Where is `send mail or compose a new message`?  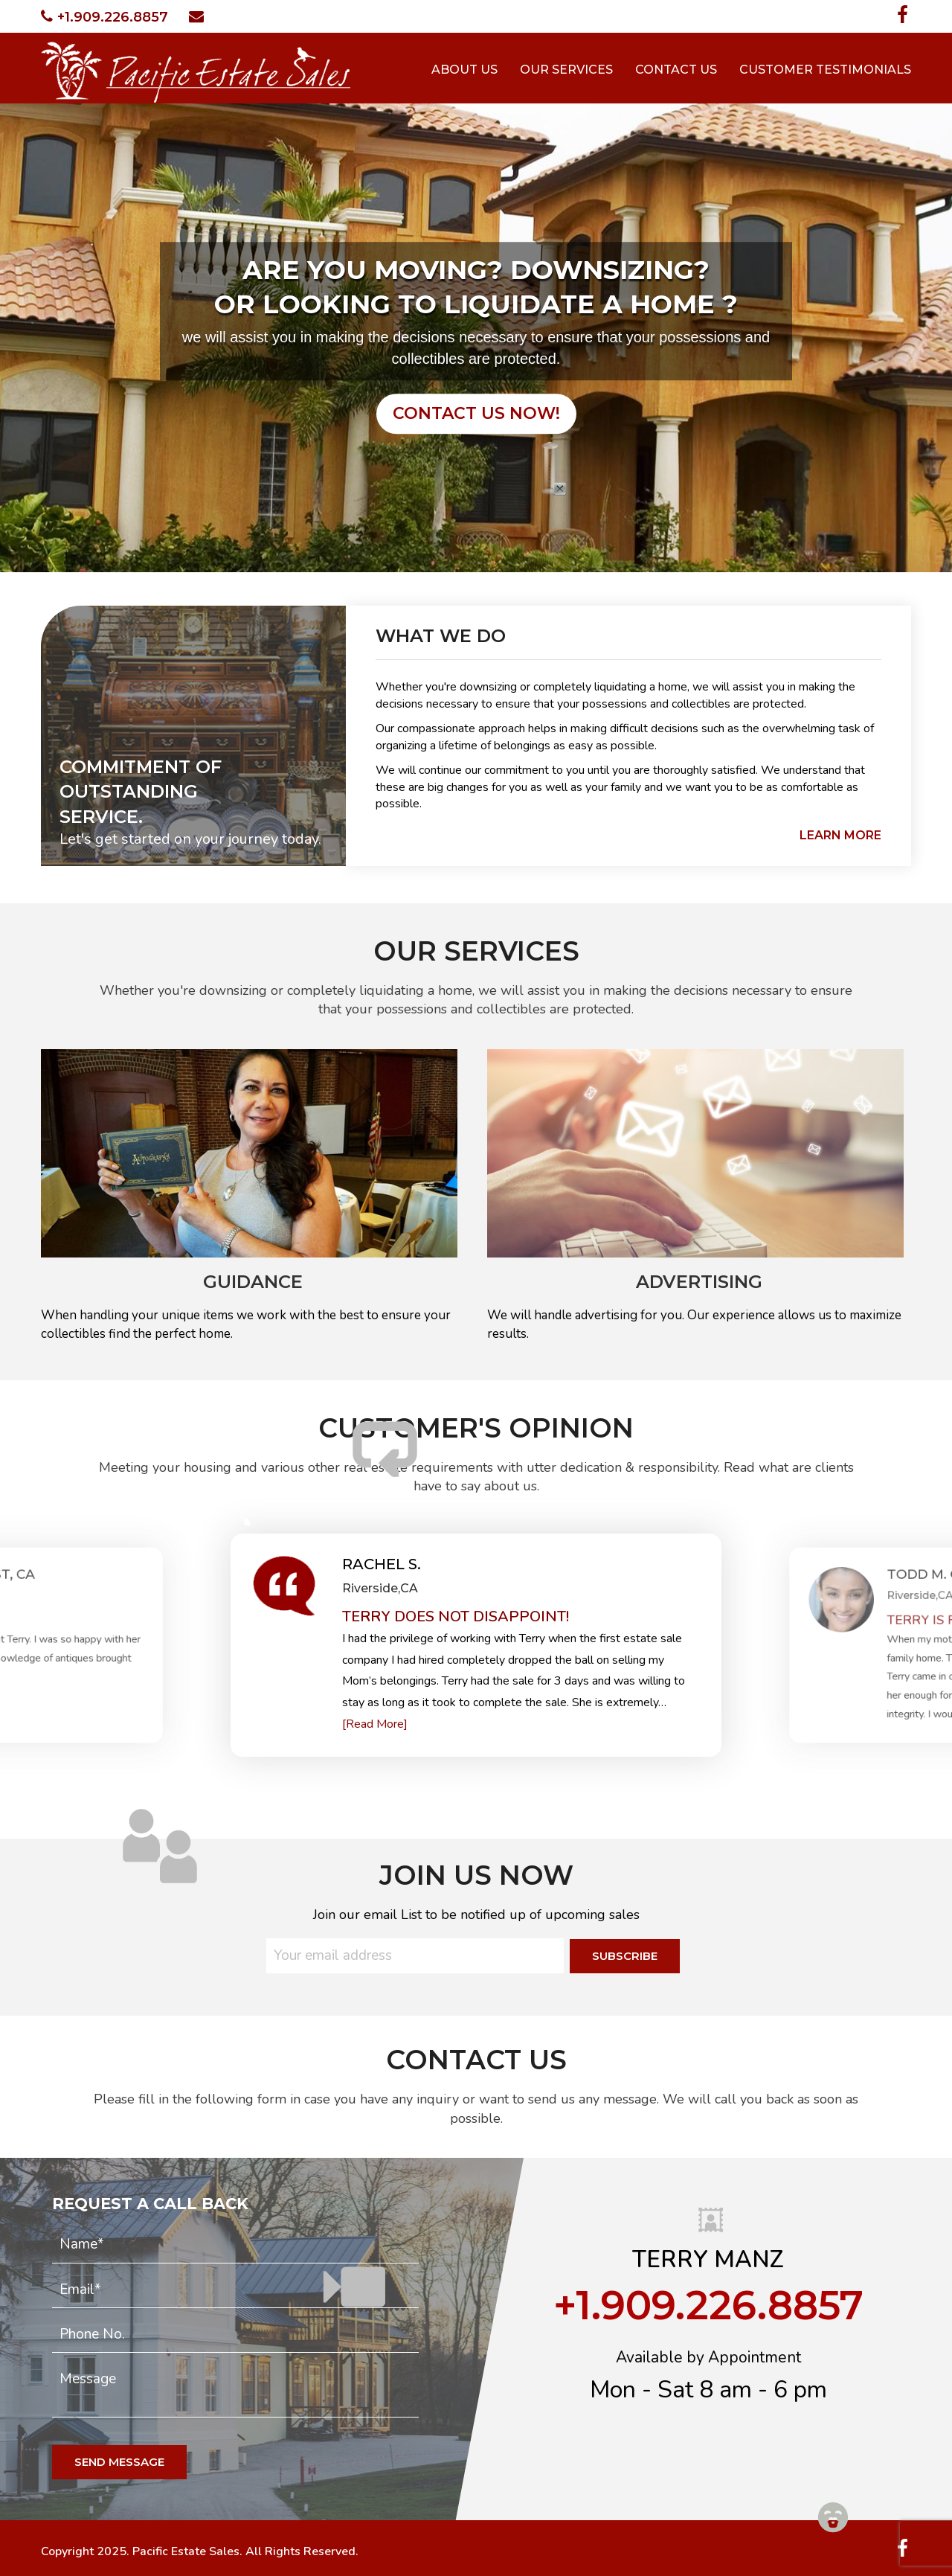 send mail or compose a new message is located at coordinates (710, 2220).